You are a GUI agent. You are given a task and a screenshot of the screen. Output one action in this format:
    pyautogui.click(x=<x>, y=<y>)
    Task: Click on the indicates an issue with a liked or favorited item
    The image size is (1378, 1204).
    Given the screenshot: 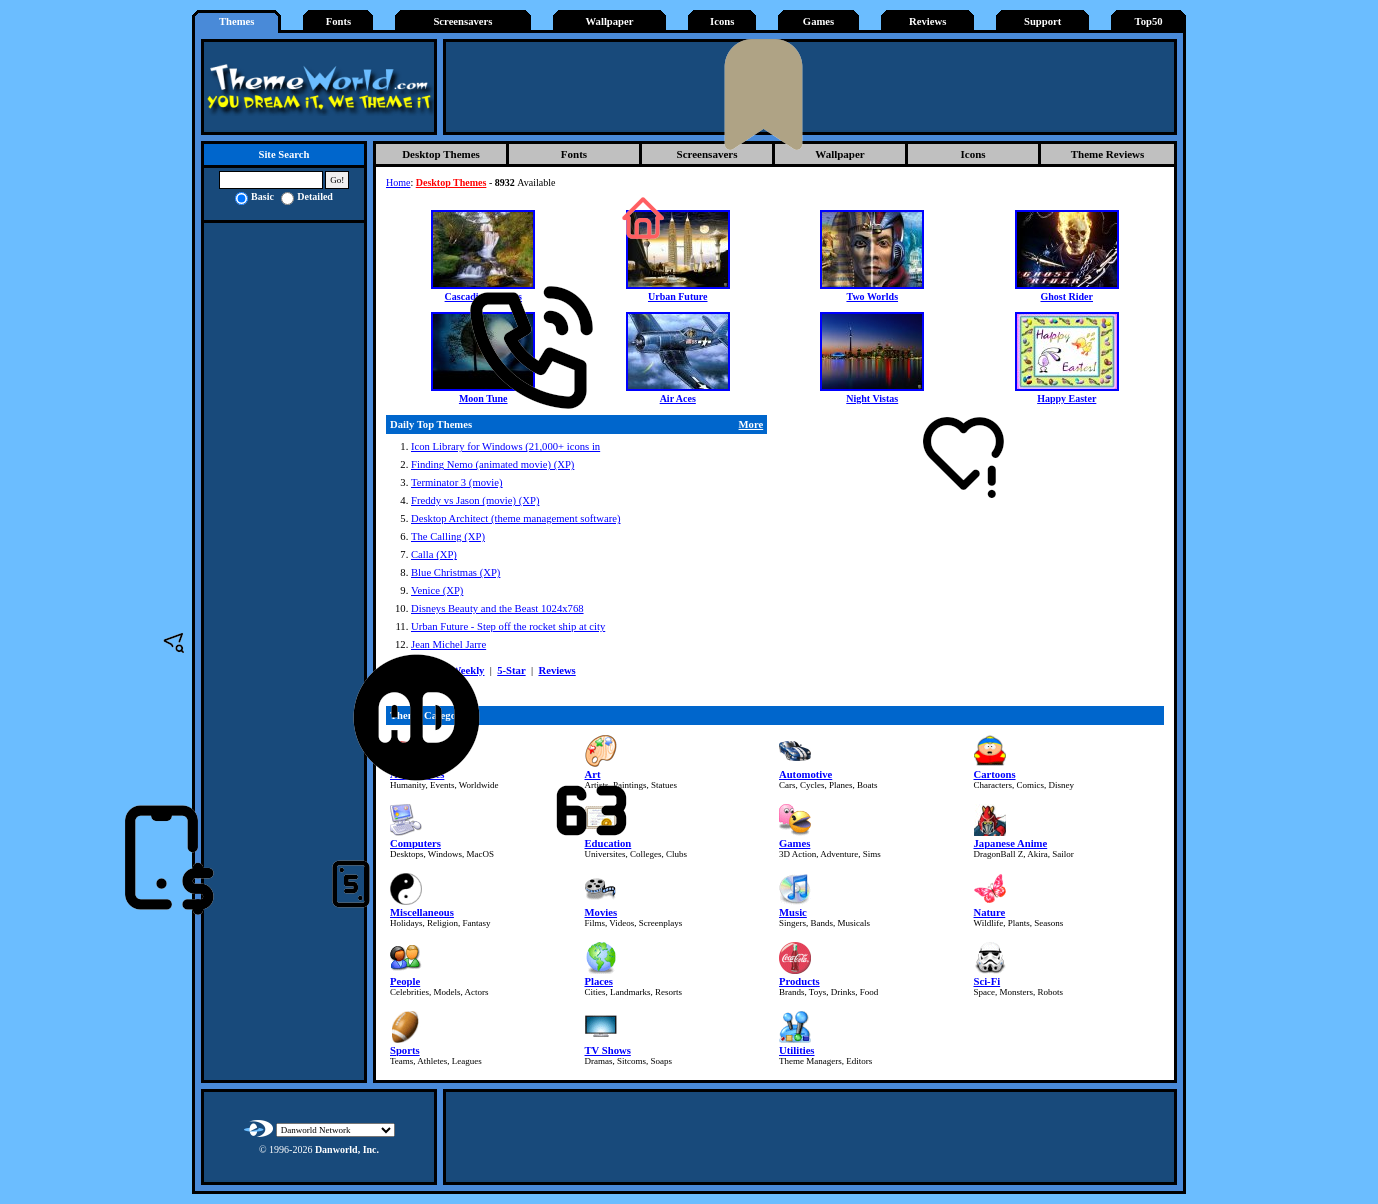 What is the action you would take?
    pyautogui.click(x=963, y=453)
    